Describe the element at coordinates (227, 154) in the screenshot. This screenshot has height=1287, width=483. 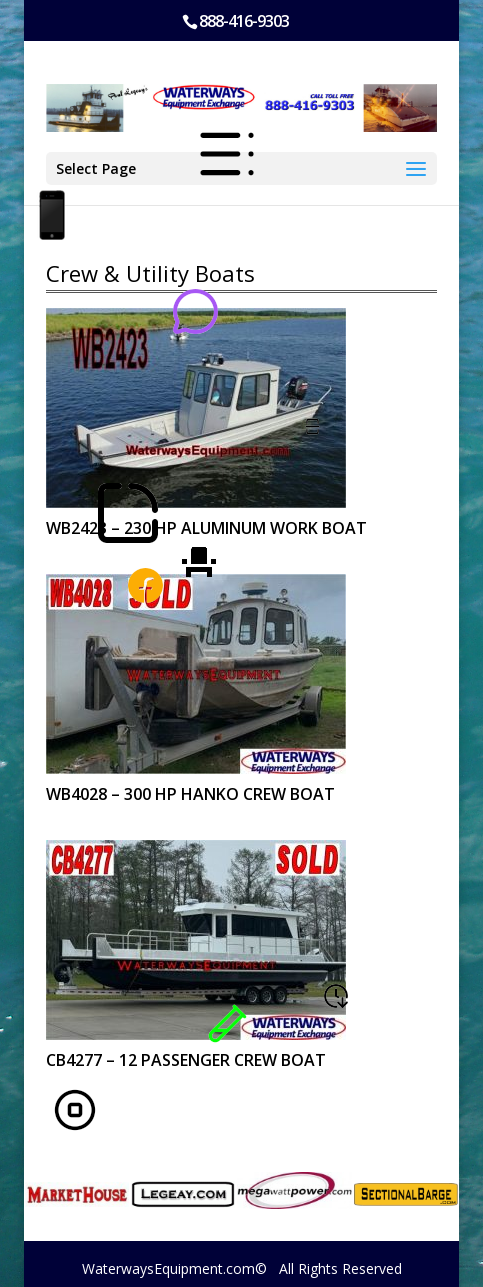
I see `view table of contents` at that location.